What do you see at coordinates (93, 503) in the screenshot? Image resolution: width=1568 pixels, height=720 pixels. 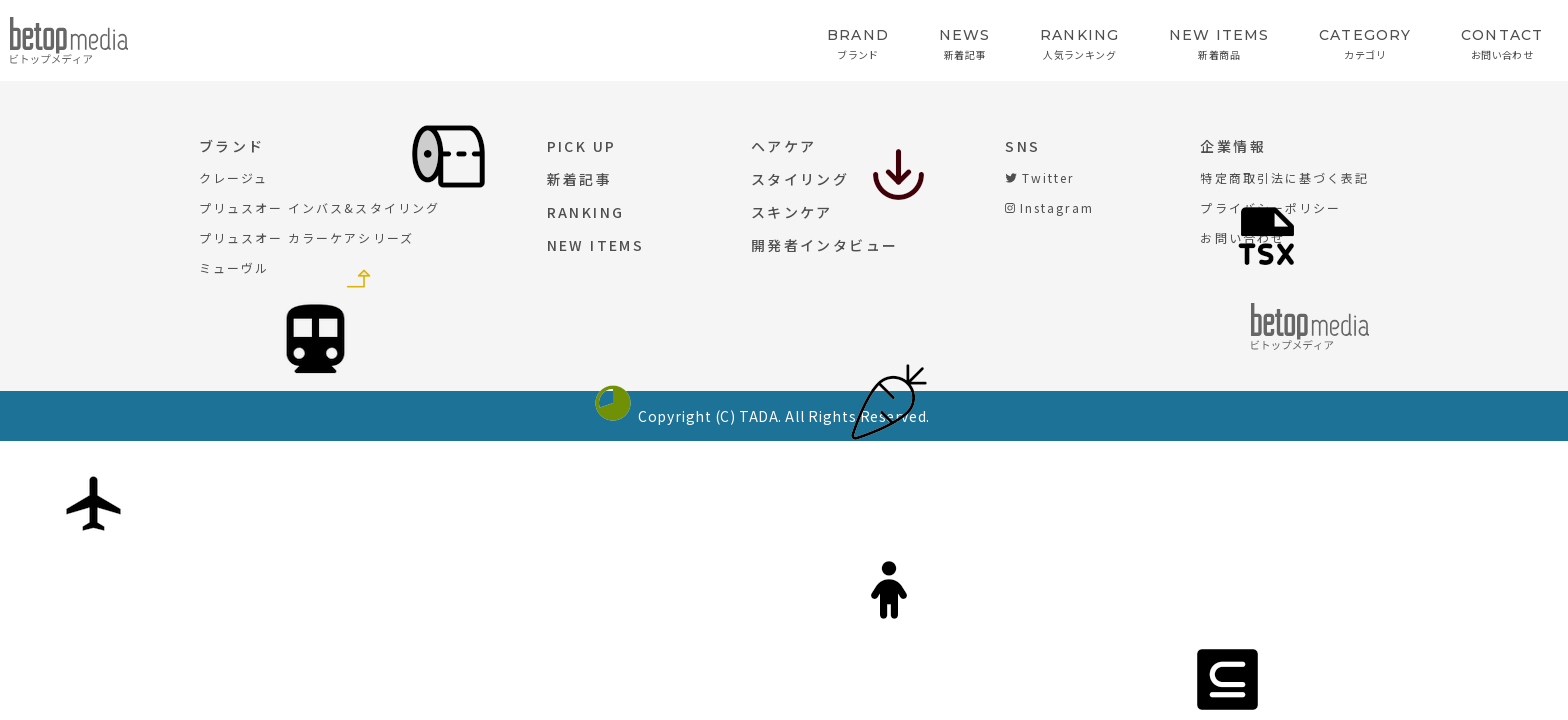 I see `enable airplane mode` at bounding box center [93, 503].